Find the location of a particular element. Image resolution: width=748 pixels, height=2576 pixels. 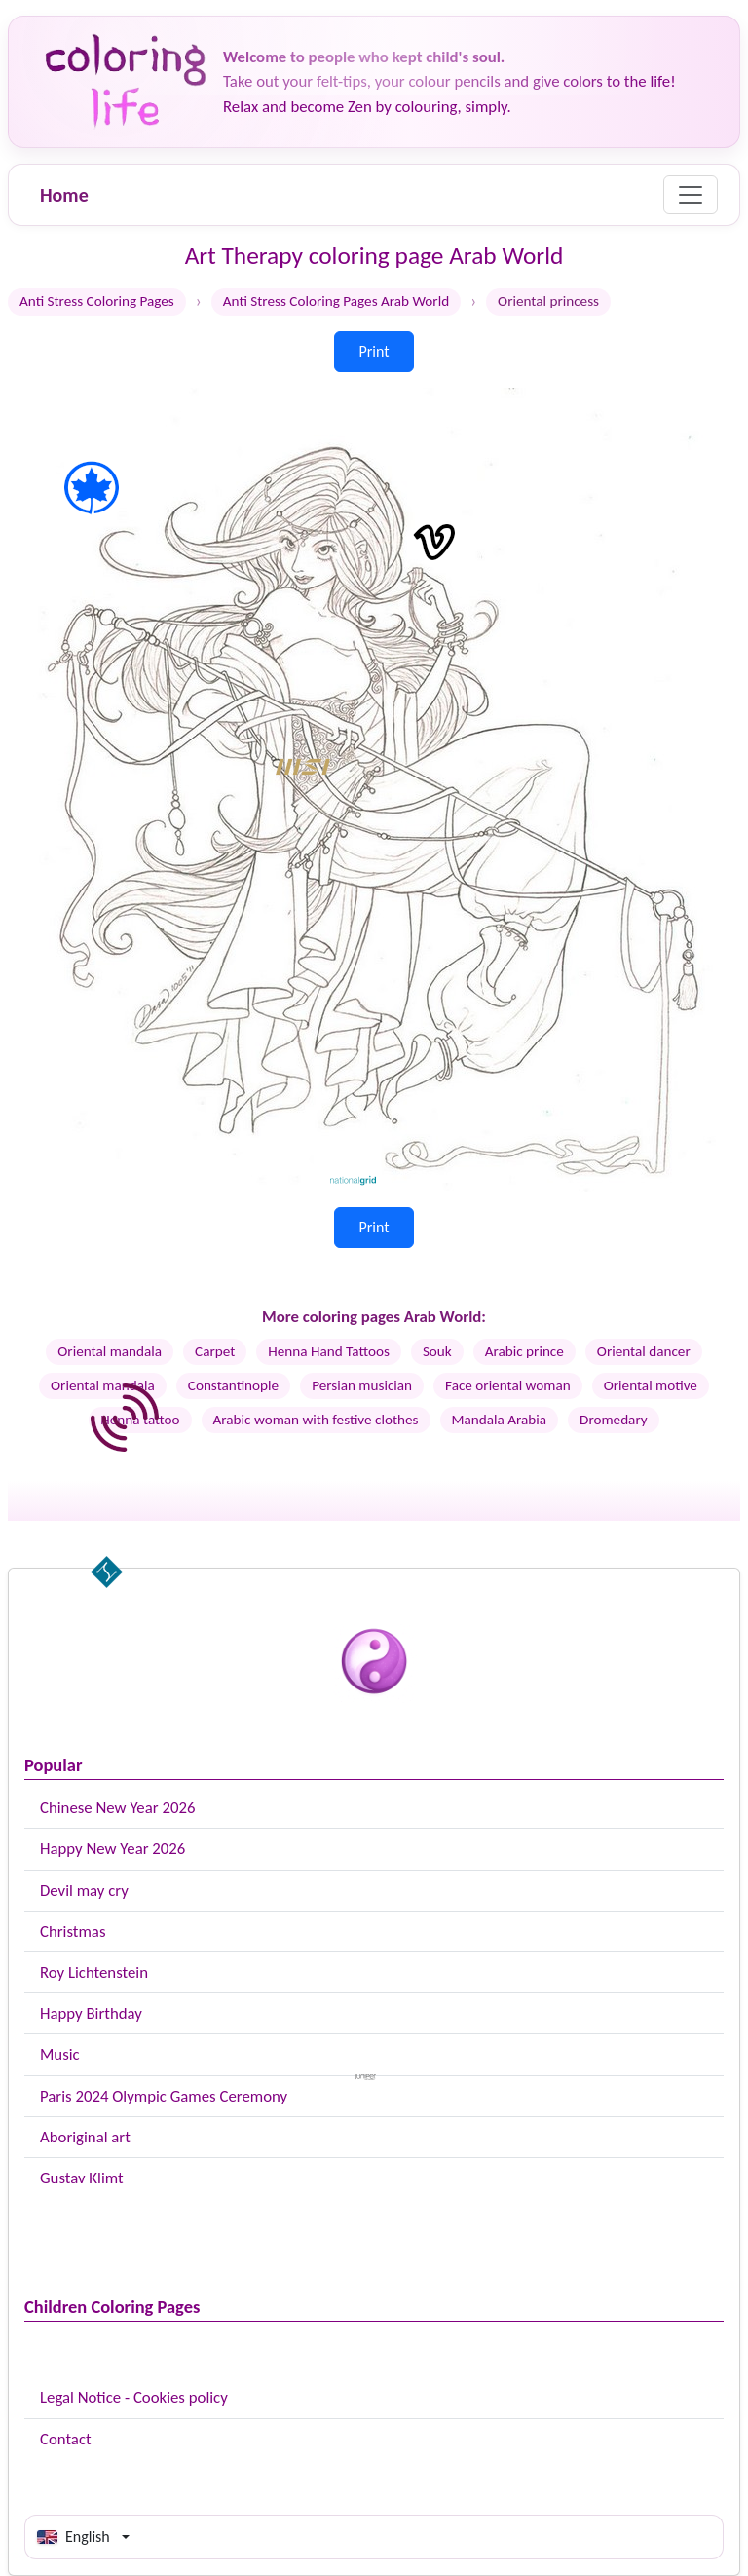

national grid company logo is located at coordinates (353, 1180).